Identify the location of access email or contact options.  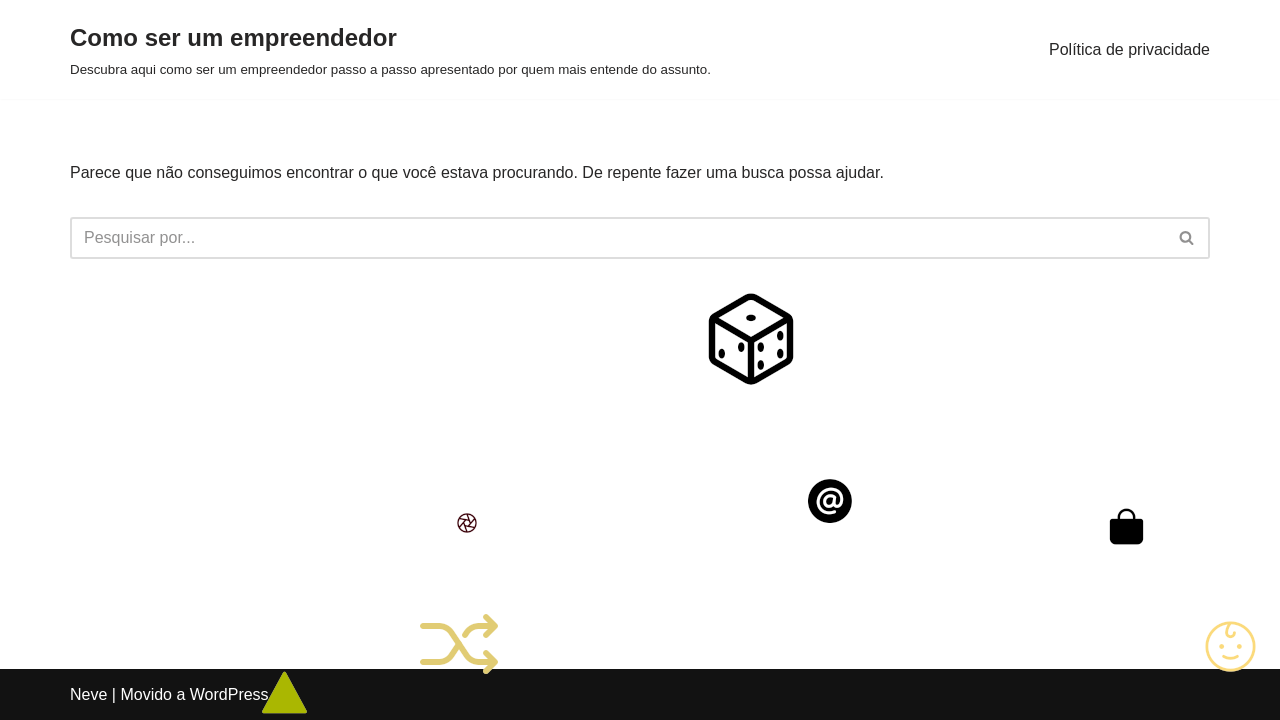
(830, 501).